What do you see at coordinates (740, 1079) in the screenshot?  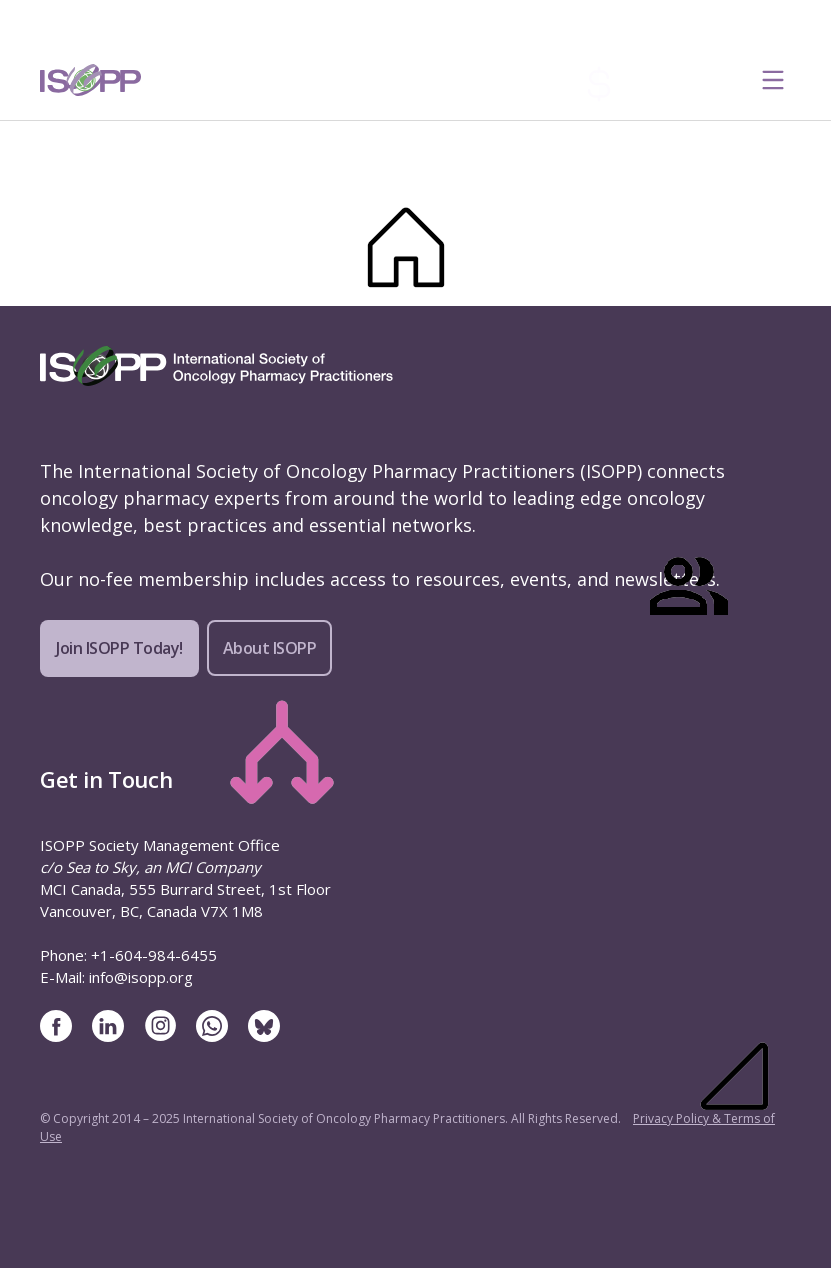 I see `indicates no cellular signal available` at bounding box center [740, 1079].